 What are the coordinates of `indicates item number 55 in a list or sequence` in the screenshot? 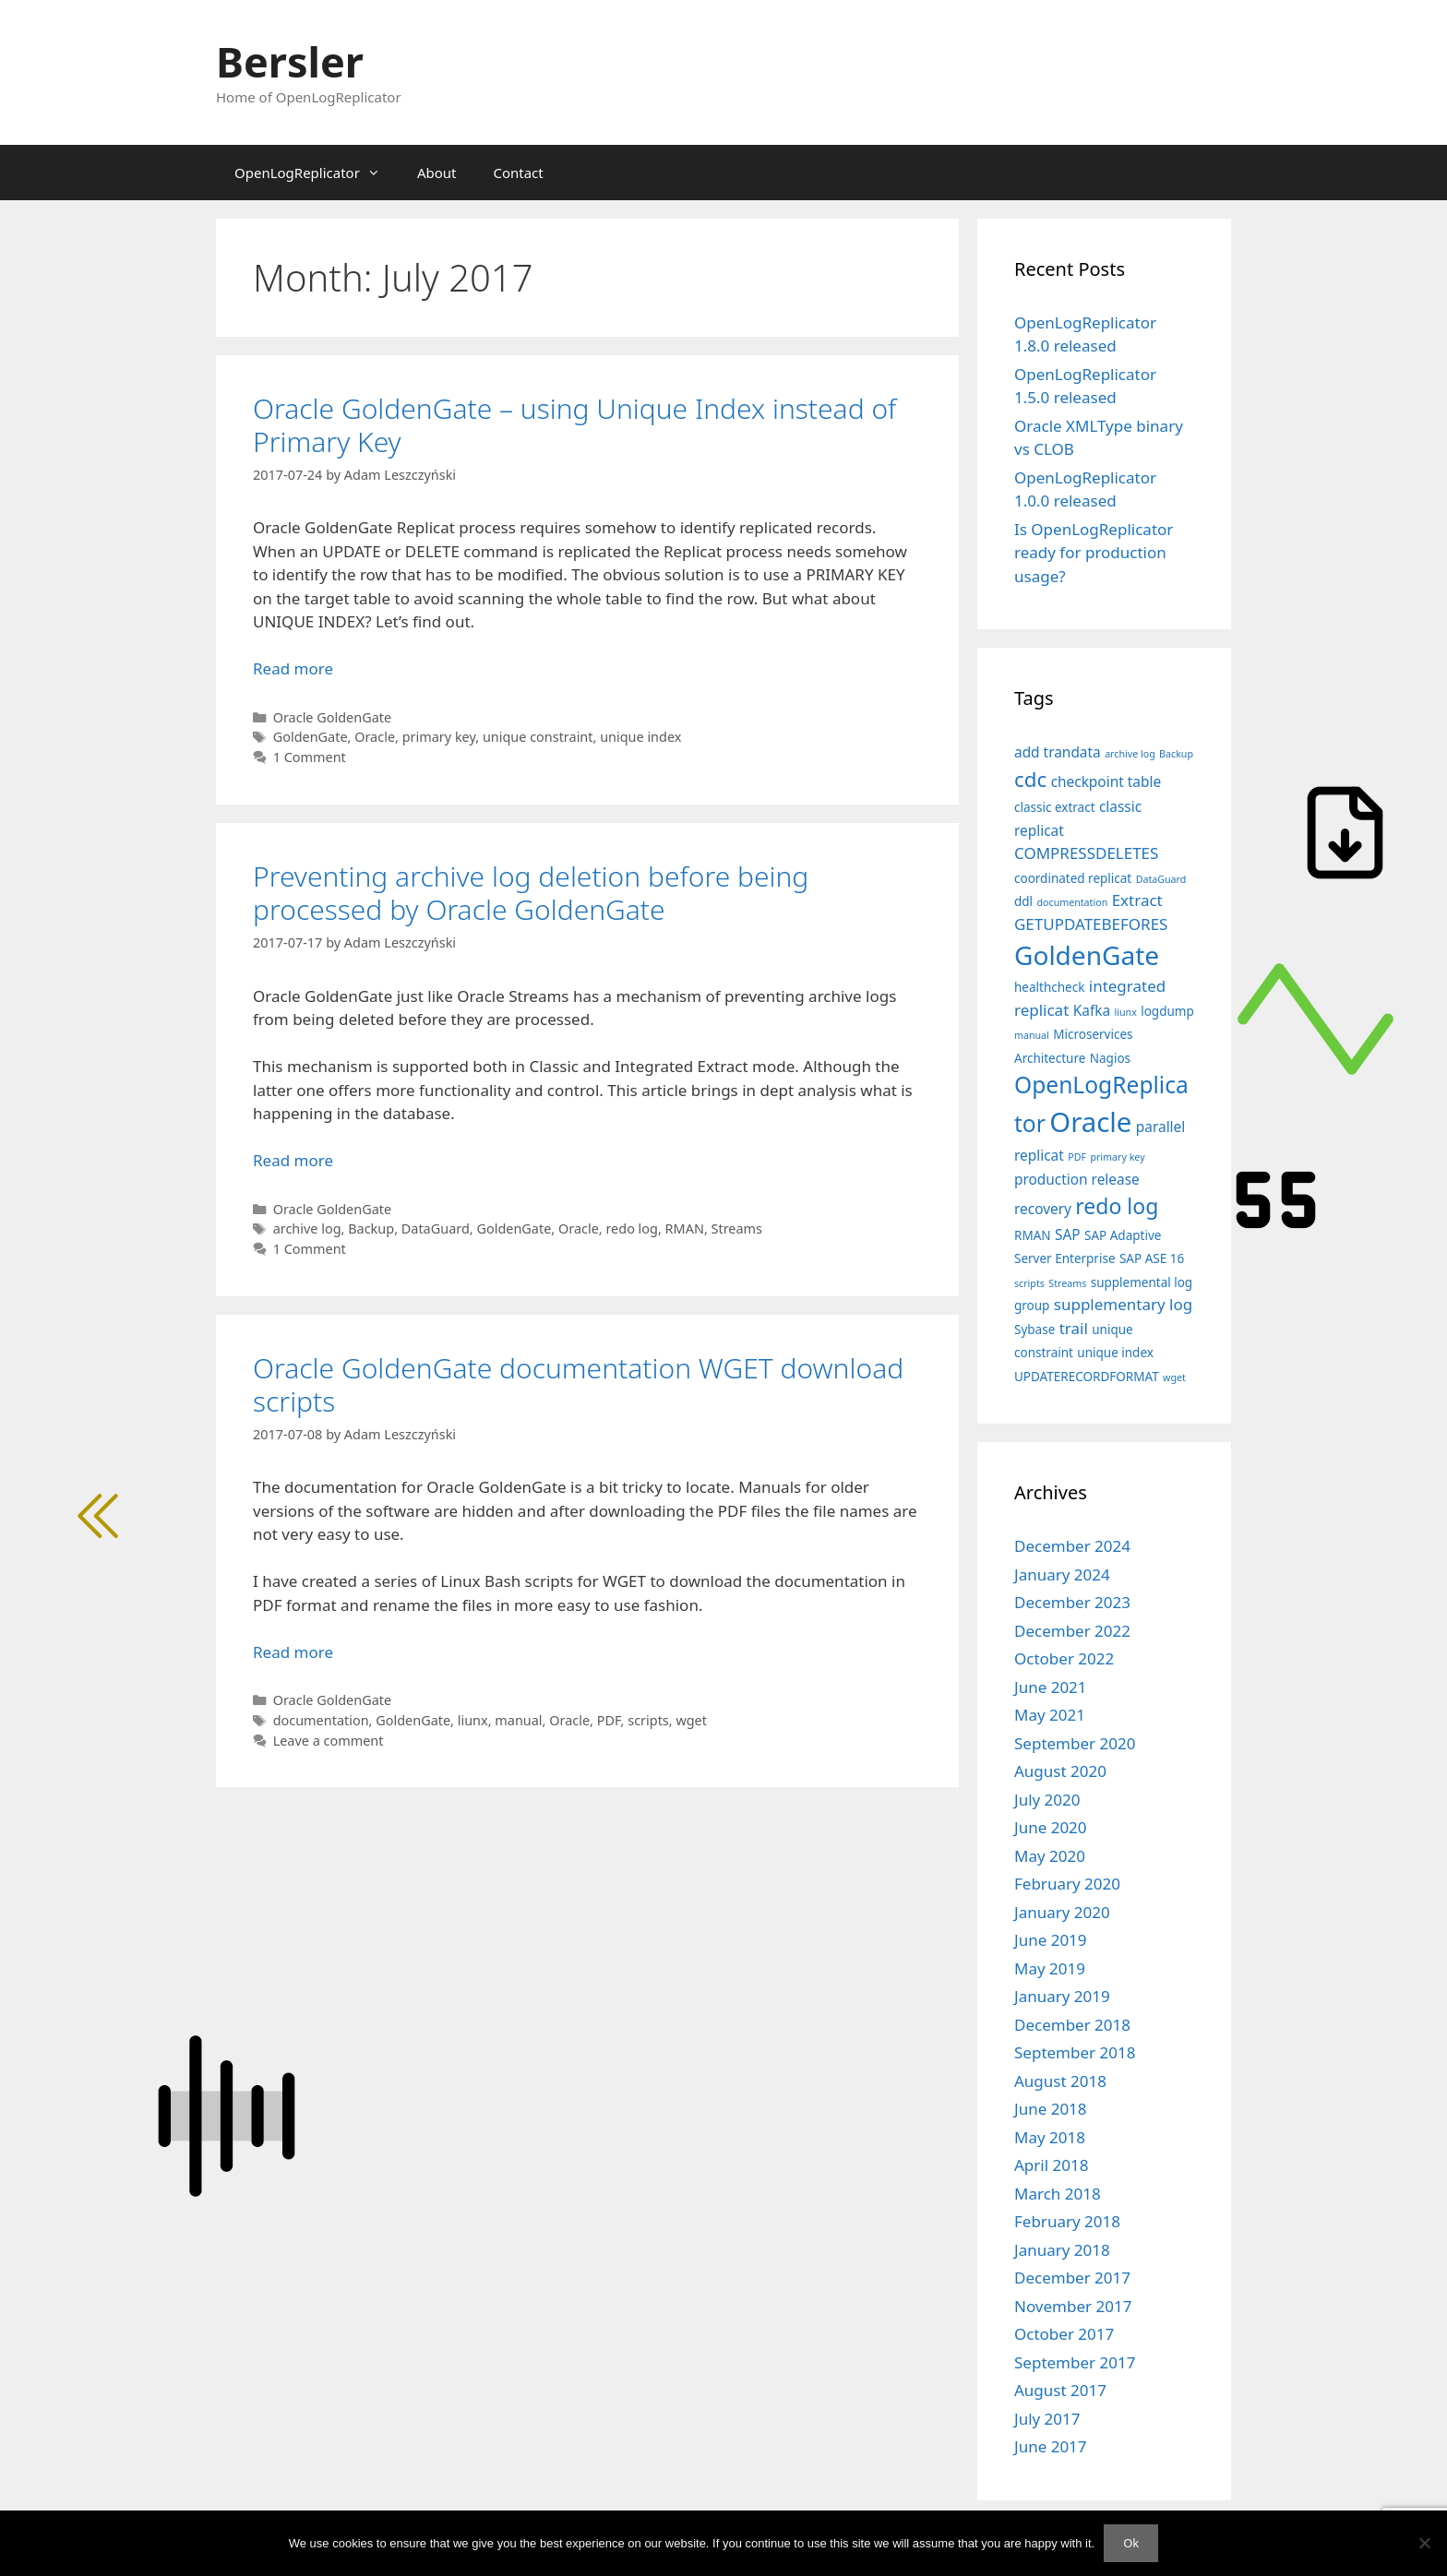 It's located at (1275, 1199).